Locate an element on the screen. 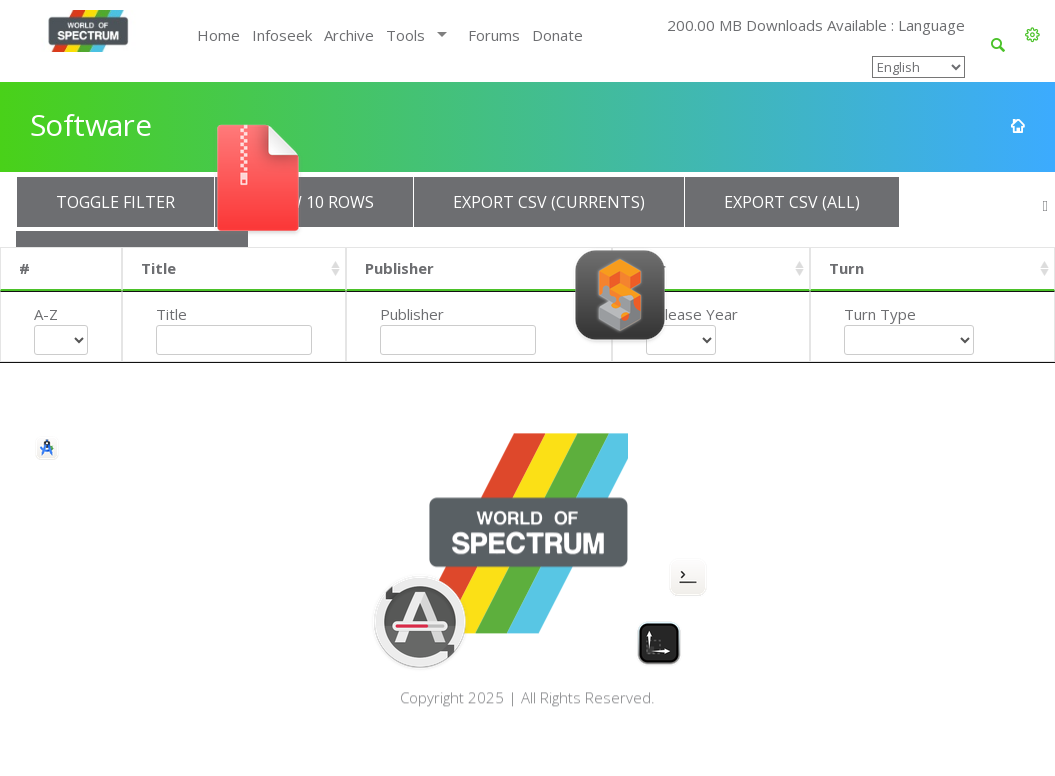 Image resolution: width=1055 pixels, height=776 pixels. check for and install system software updates is located at coordinates (420, 622).